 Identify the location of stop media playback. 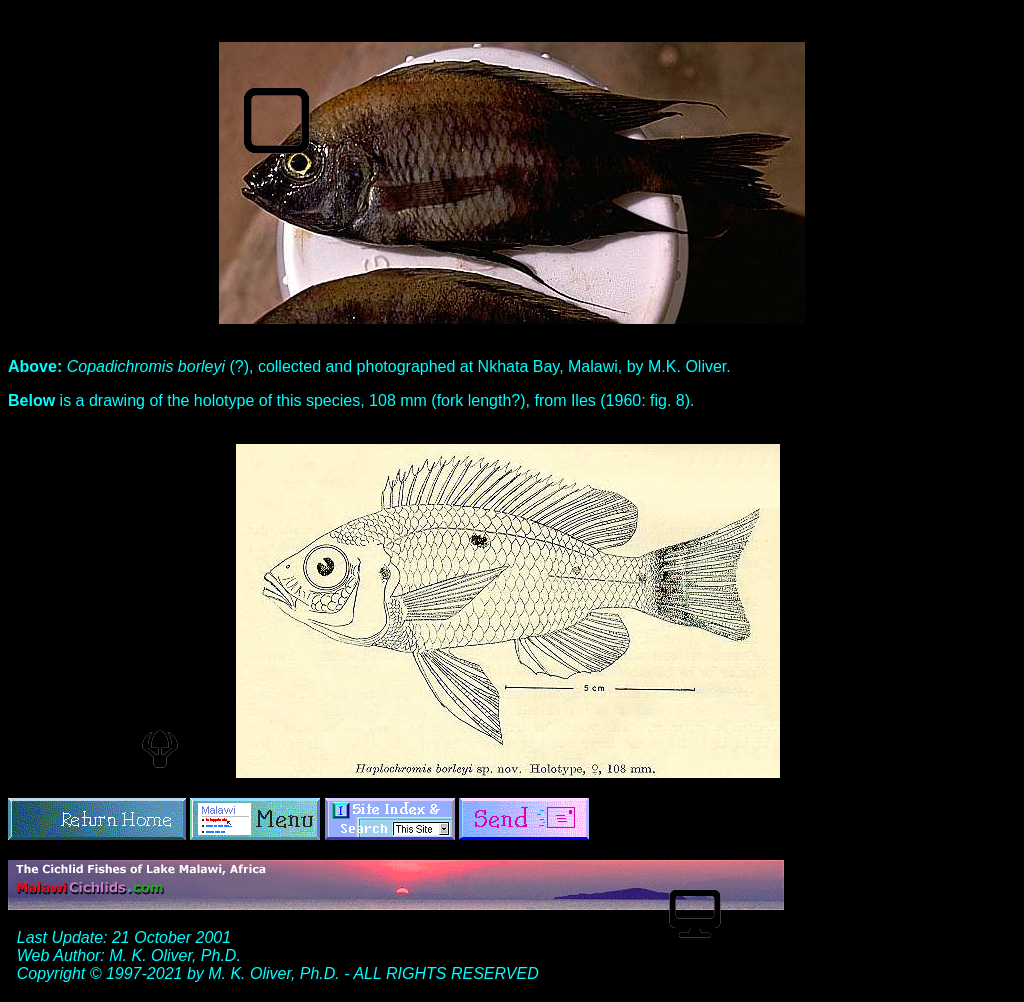
(276, 120).